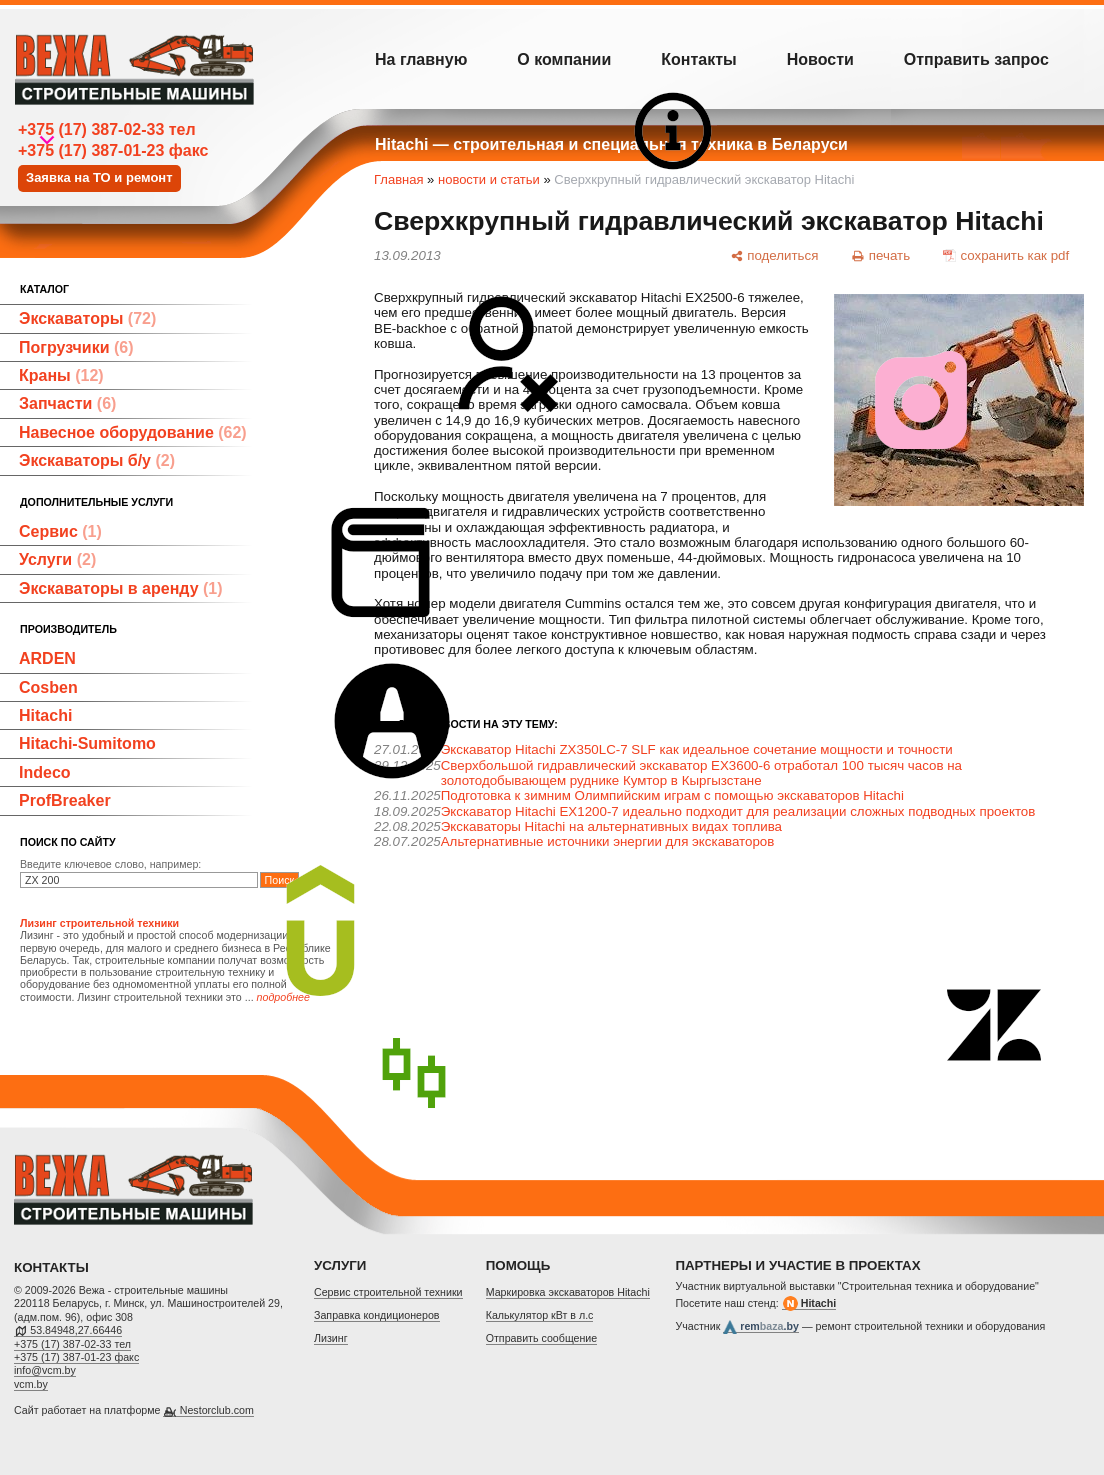 Image resolution: width=1104 pixels, height=1475 pixels. Describe the element at coordinates (501, 355) in the screenshot. I see `unfollow a user` at that location.